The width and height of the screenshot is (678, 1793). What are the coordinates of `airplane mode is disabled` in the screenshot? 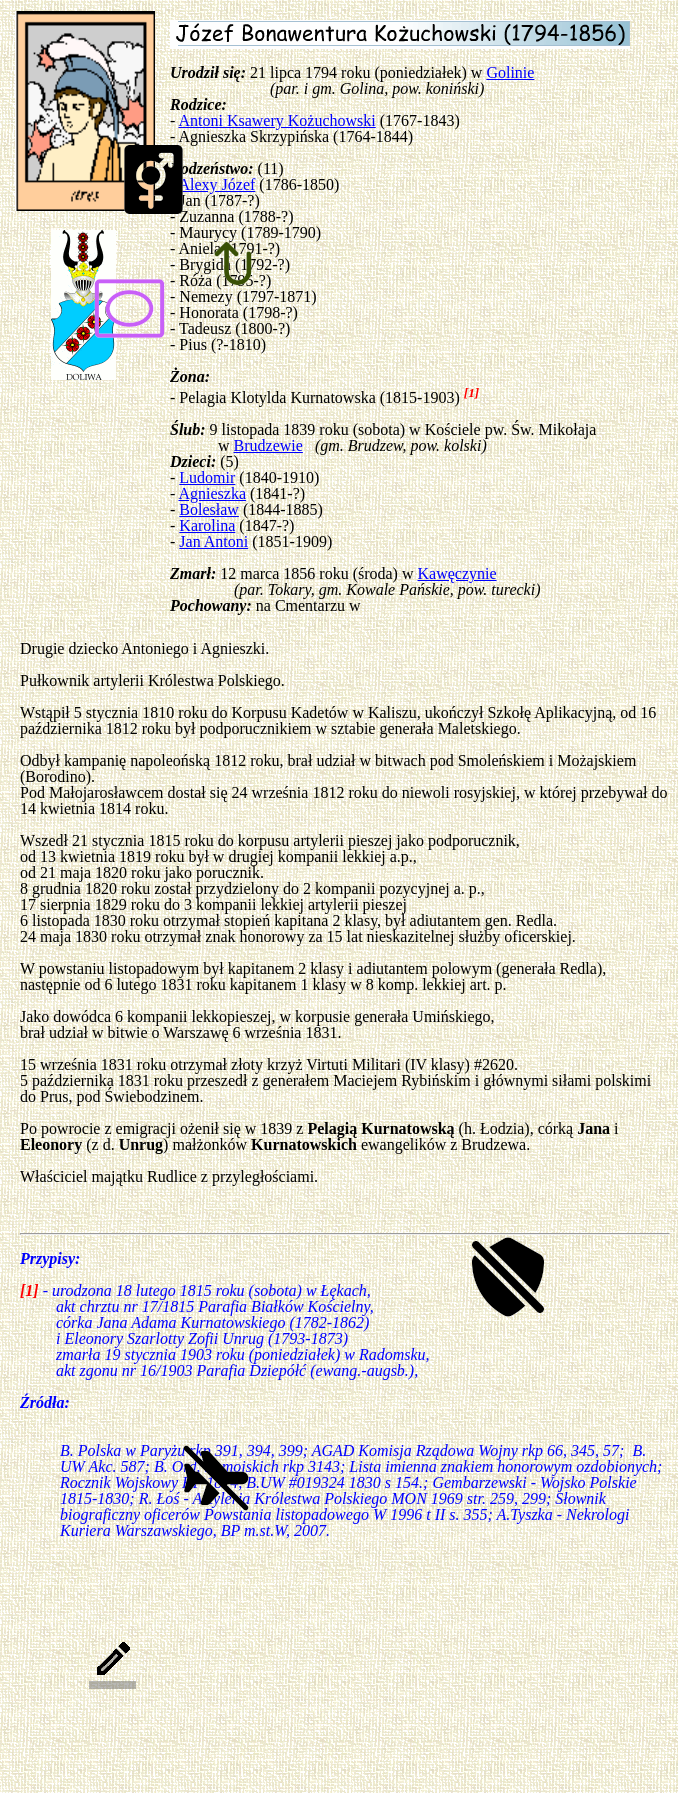 It's located at (216, 1478).